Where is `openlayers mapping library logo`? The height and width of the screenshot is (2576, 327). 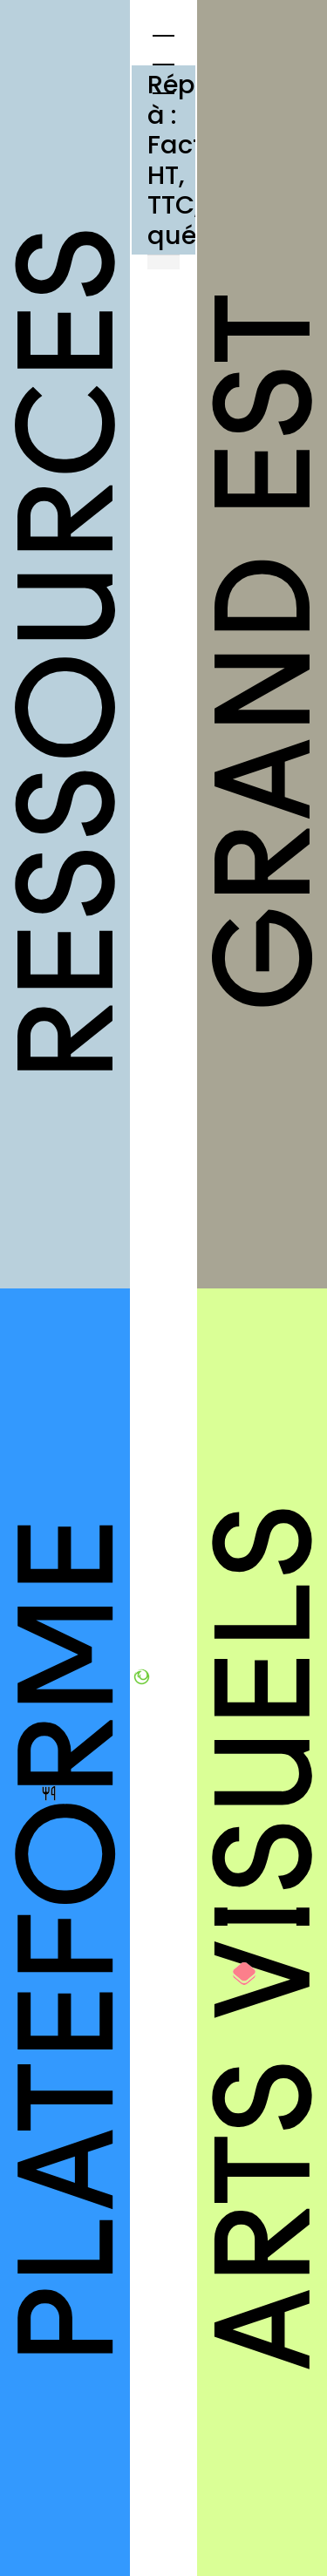 openlayers mapping library logo is located at coordinates (244, 1974).